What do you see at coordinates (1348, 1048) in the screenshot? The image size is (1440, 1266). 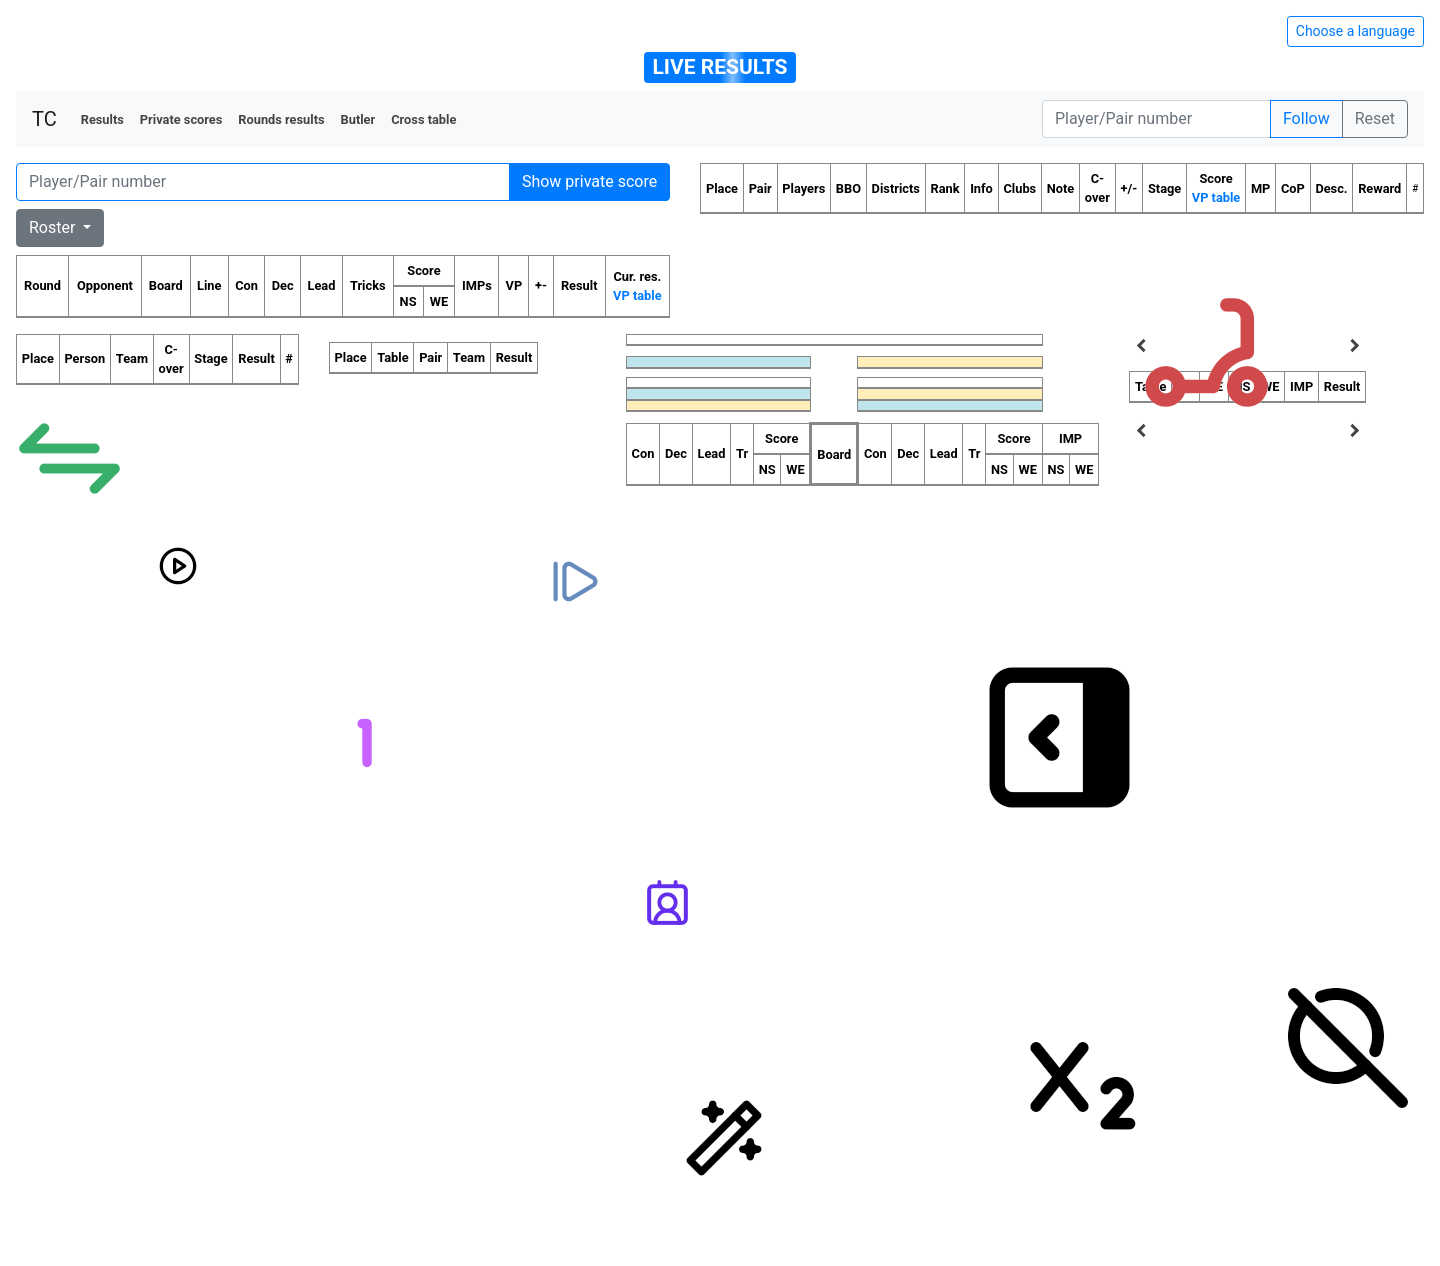 I see `search functionality is disabled` at bounding box center [1348, 1048].